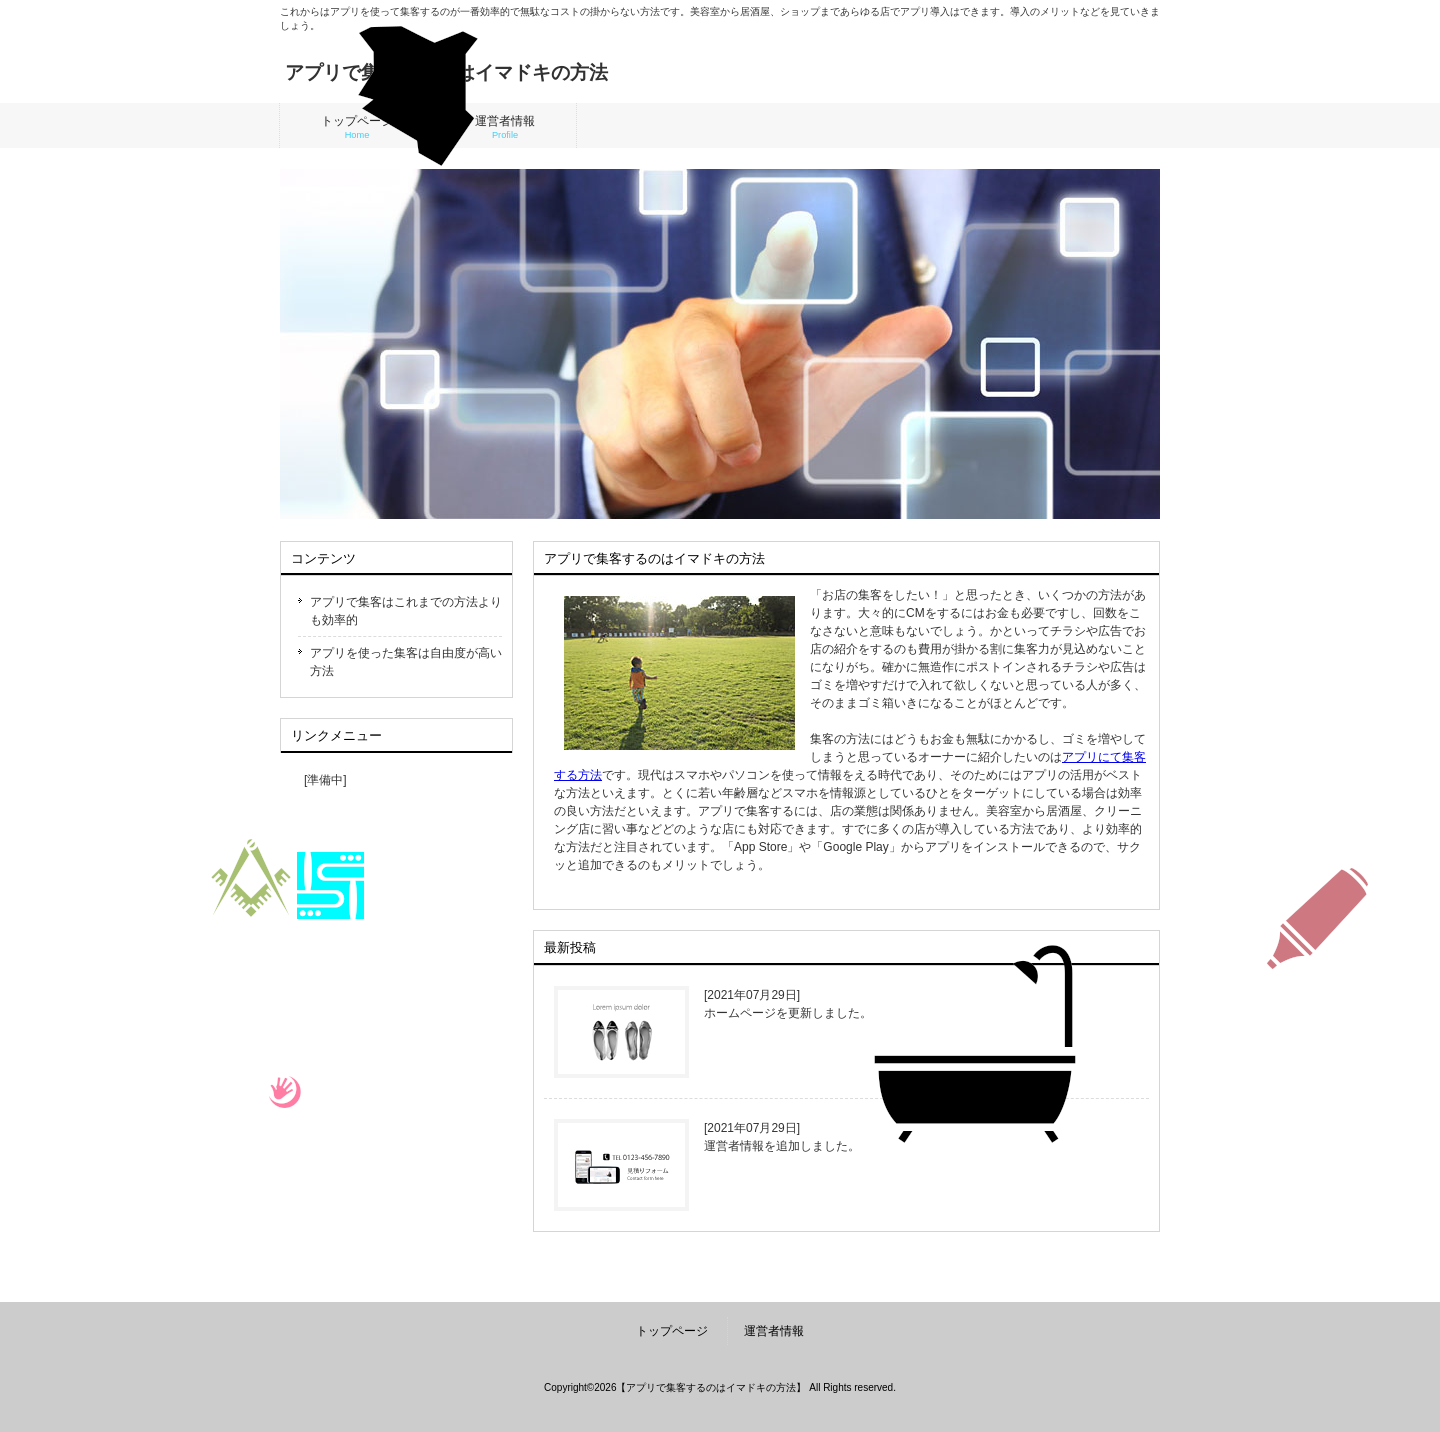 This screenshot has width=1440, height=1432. I want to click on select Kenya as your country or region, so click(418, 96).